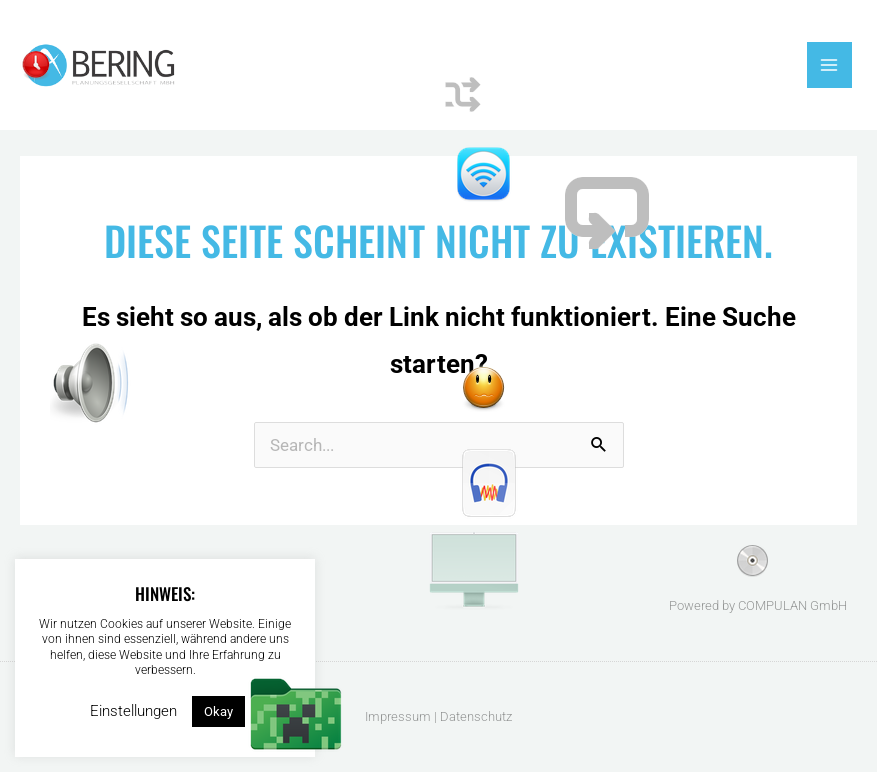  Describe the element at coordinates (489, 483) in the screenshot. I see `an audacity audio project file` at that location.